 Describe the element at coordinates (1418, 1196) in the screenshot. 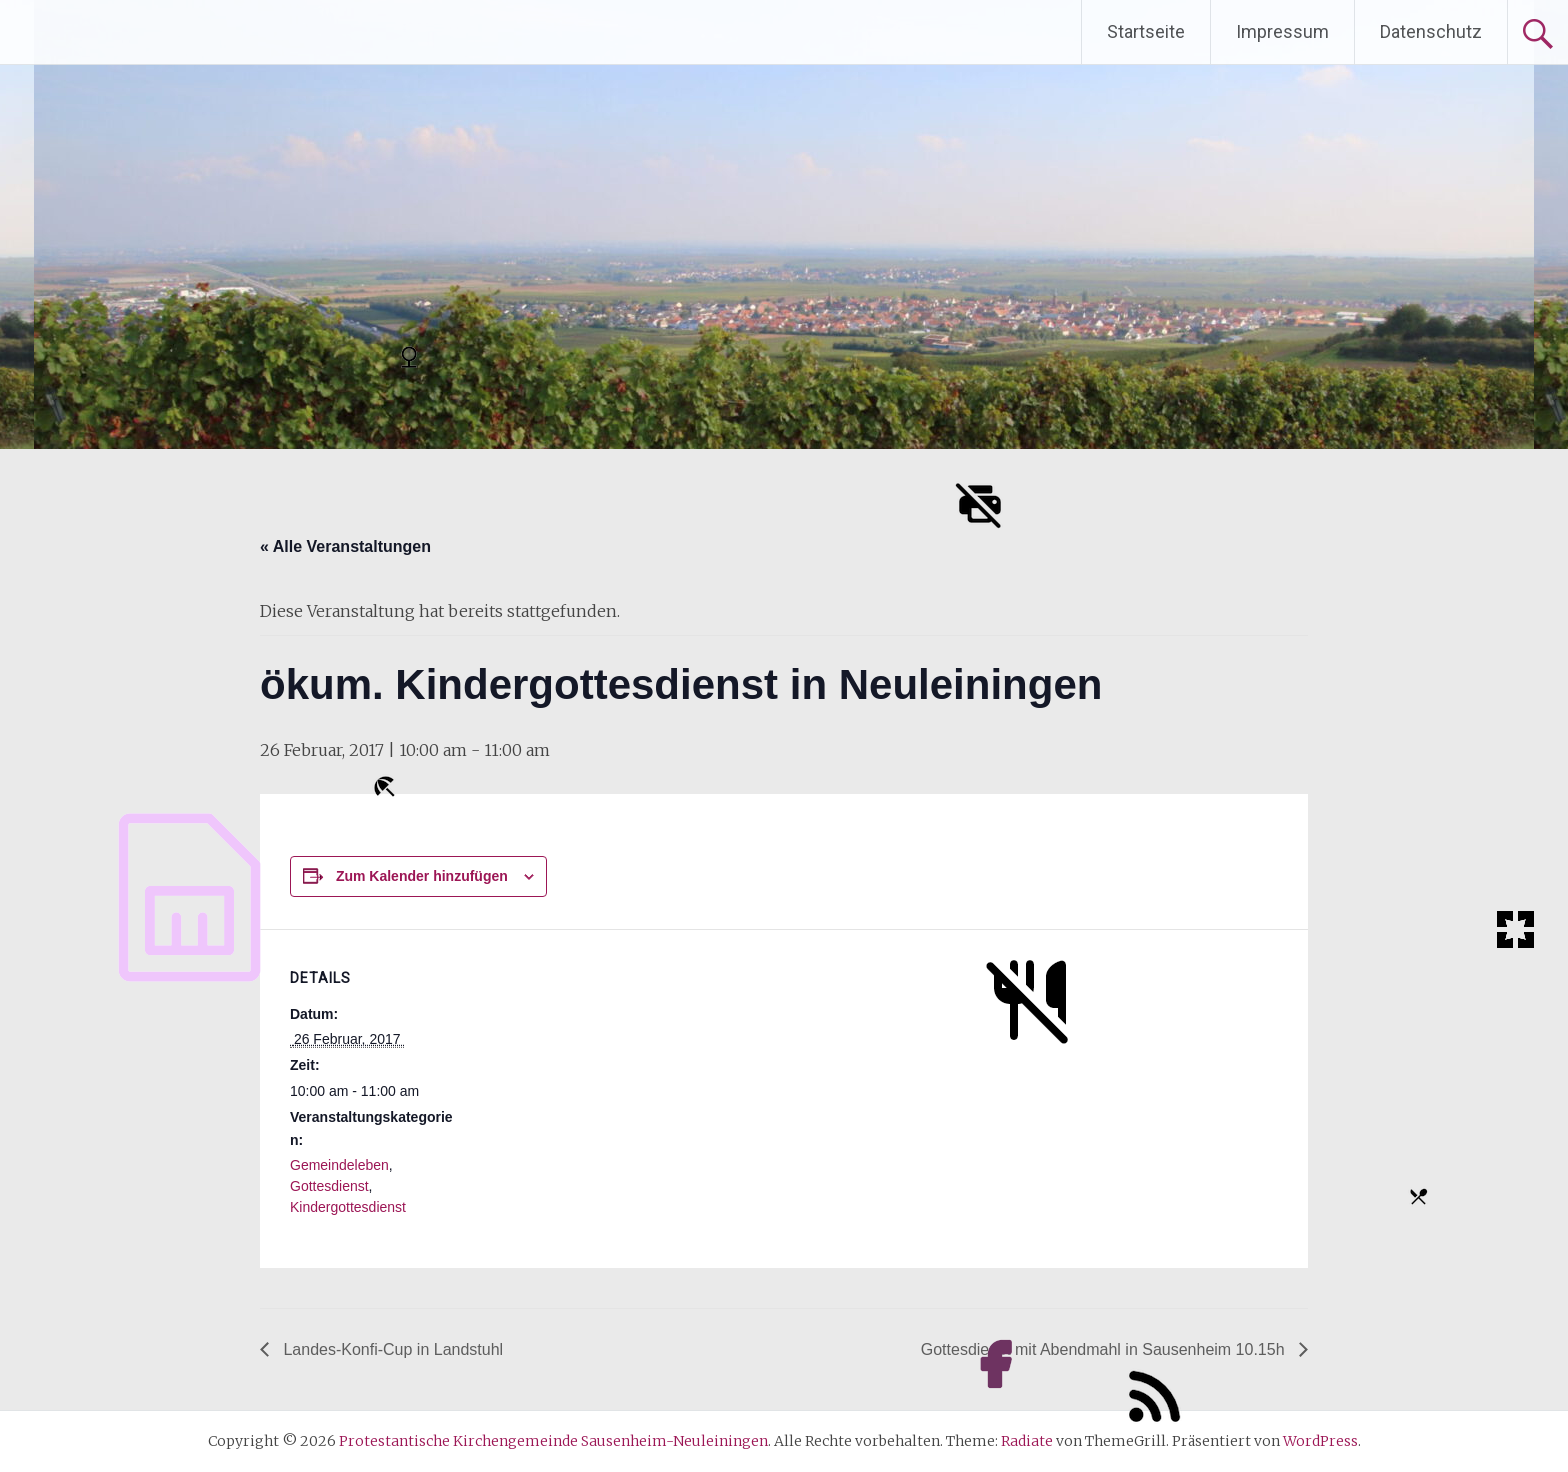

I see `find nearby restaurants` at that location.